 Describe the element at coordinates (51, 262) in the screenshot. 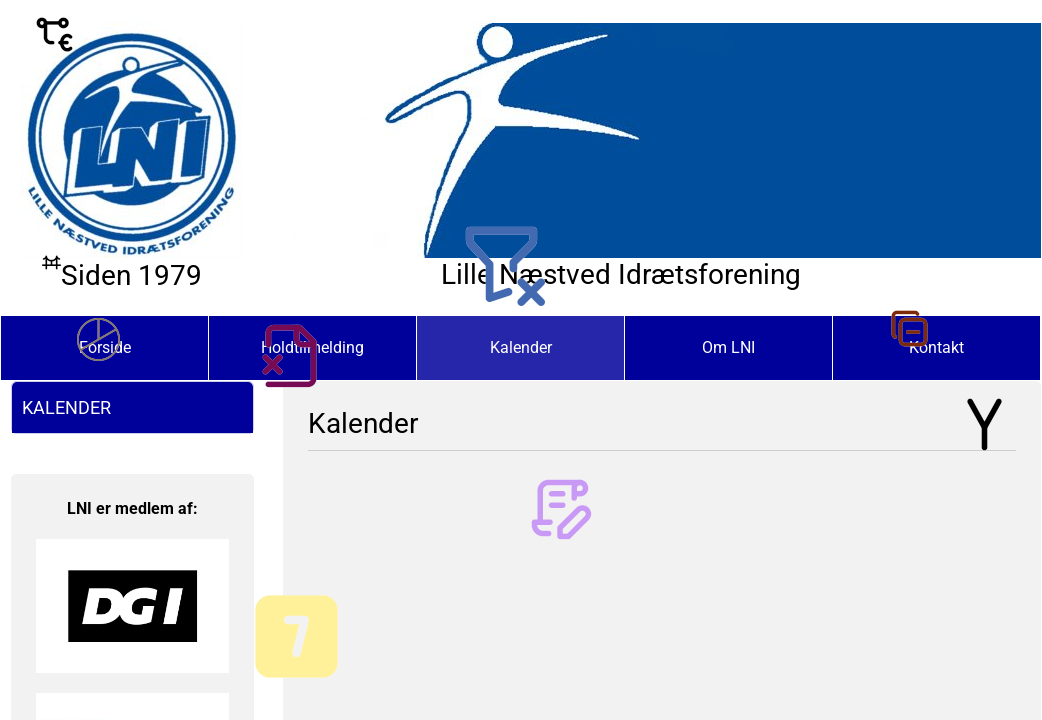

I see `view bridge or infrastructure information` at that location.